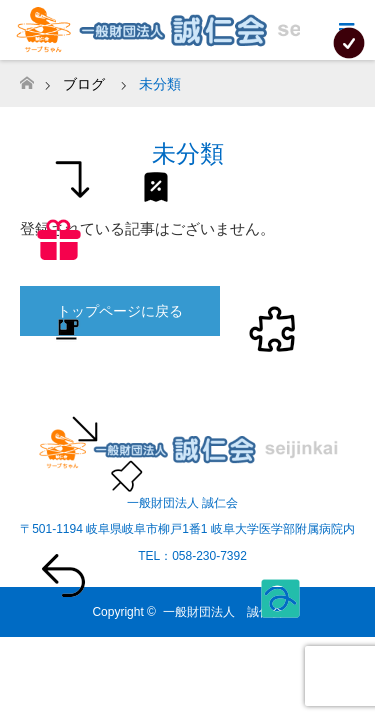  Describe the element at coordinates (85, 429) in the screenshot. I see `navigate to the next item diagonally` at that location.